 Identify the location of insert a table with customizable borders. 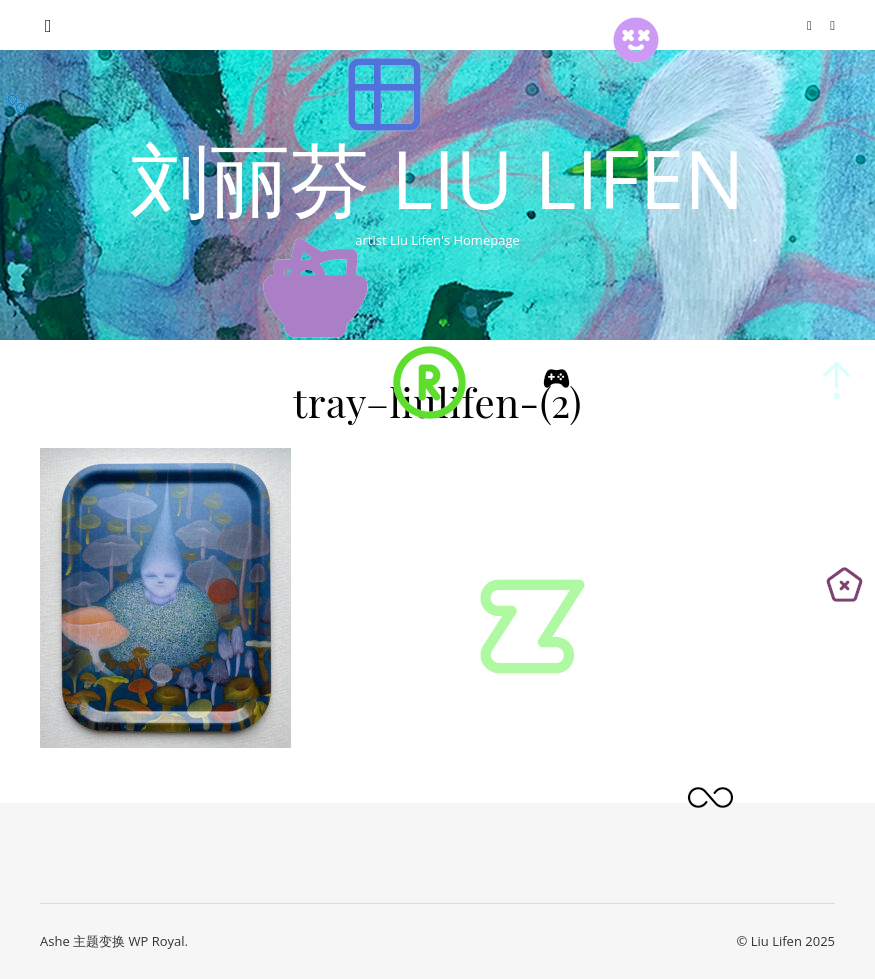
(384, 94).